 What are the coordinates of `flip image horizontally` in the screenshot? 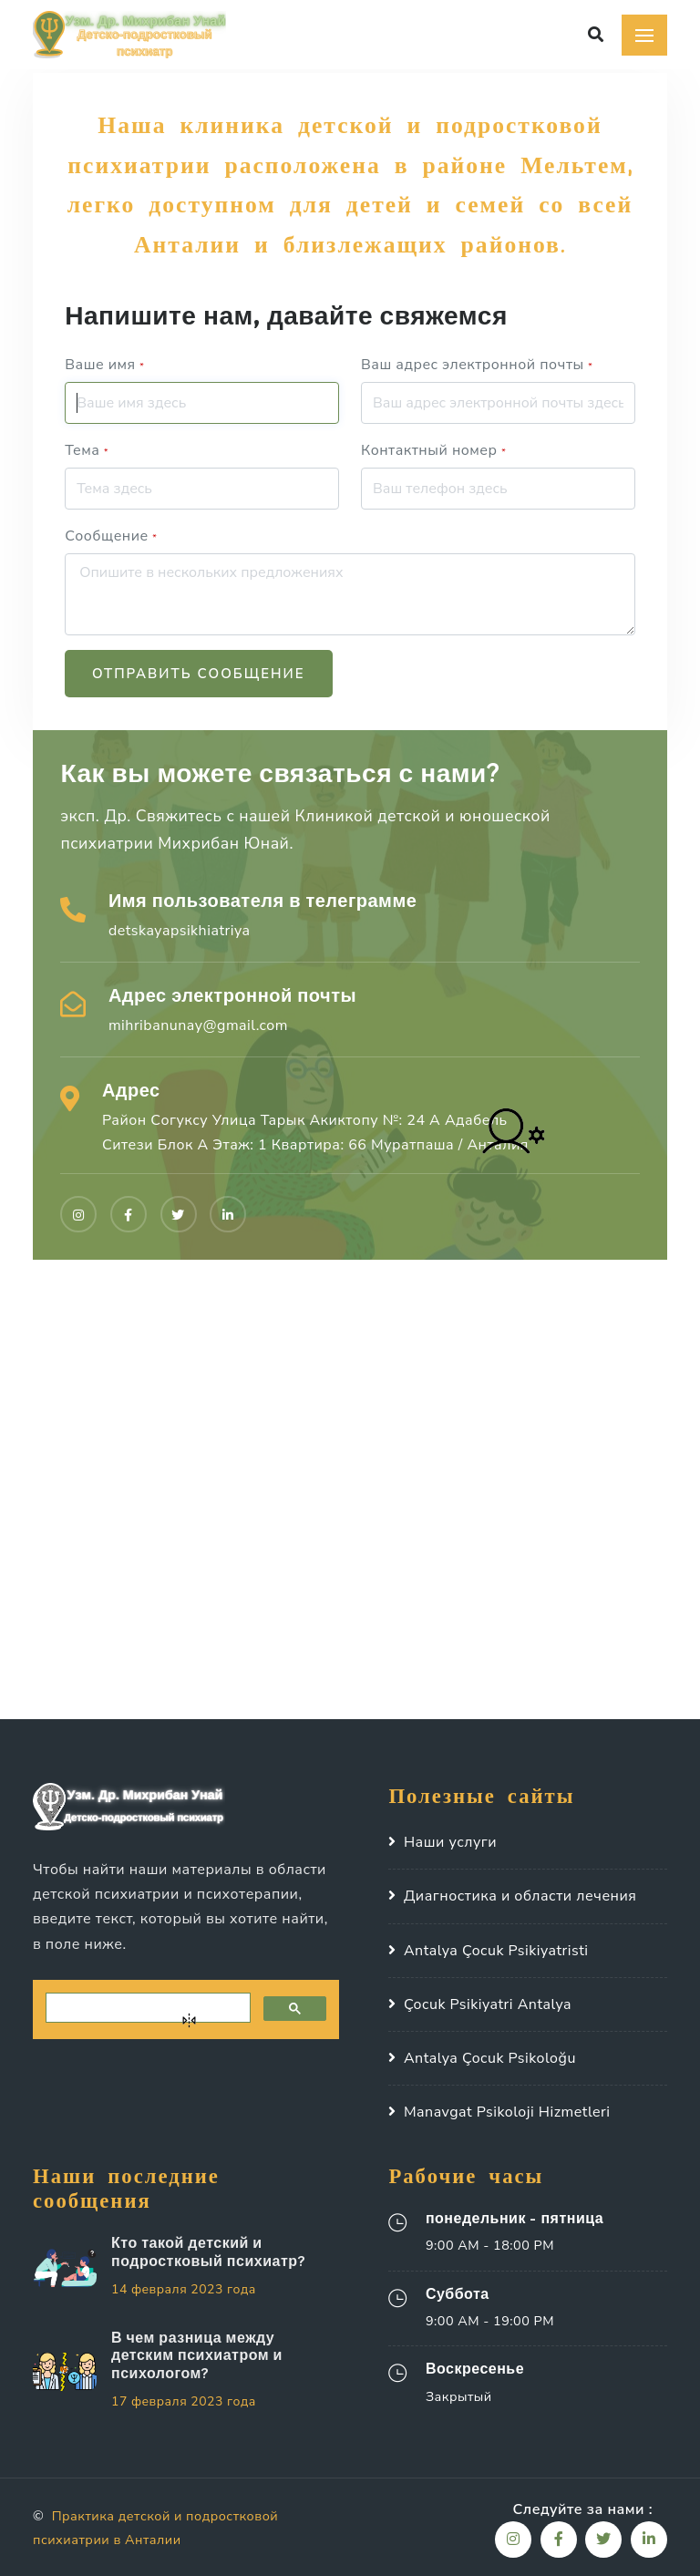 It's located at (189, 2020).